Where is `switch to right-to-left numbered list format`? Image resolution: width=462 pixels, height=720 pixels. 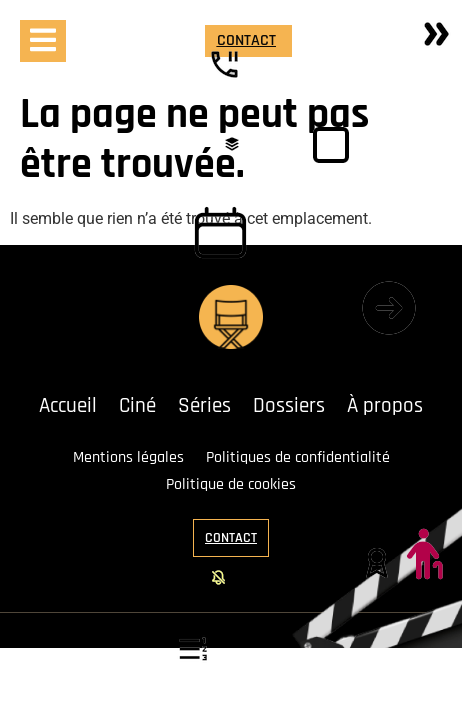
switch to right-to-left numbered list format is located at coordinates (194, 649).